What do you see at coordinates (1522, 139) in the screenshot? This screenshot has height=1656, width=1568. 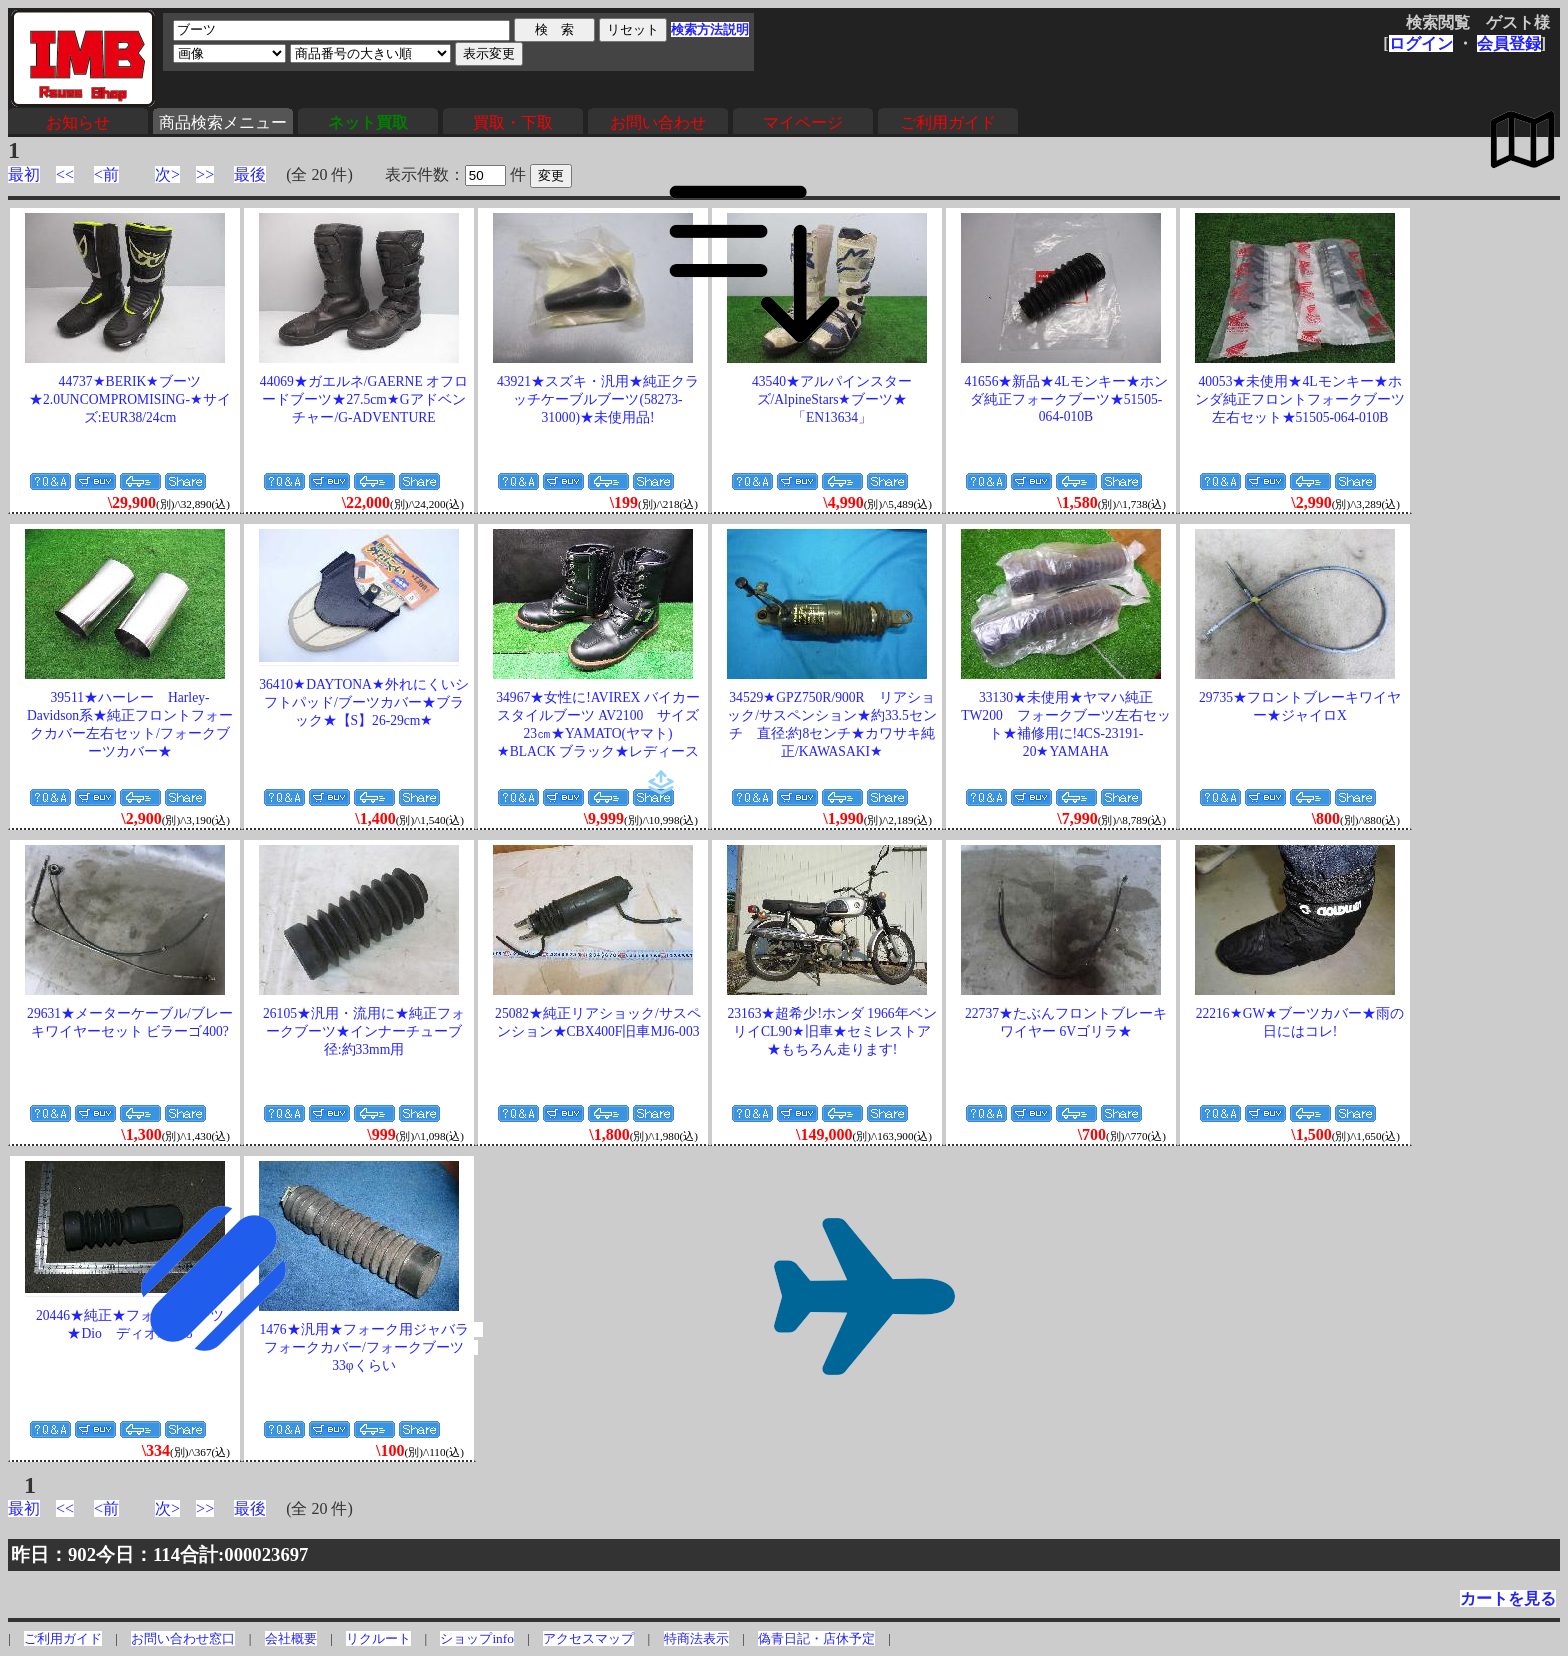 I see `view map or navigation` at bounding box center [1522, 139].